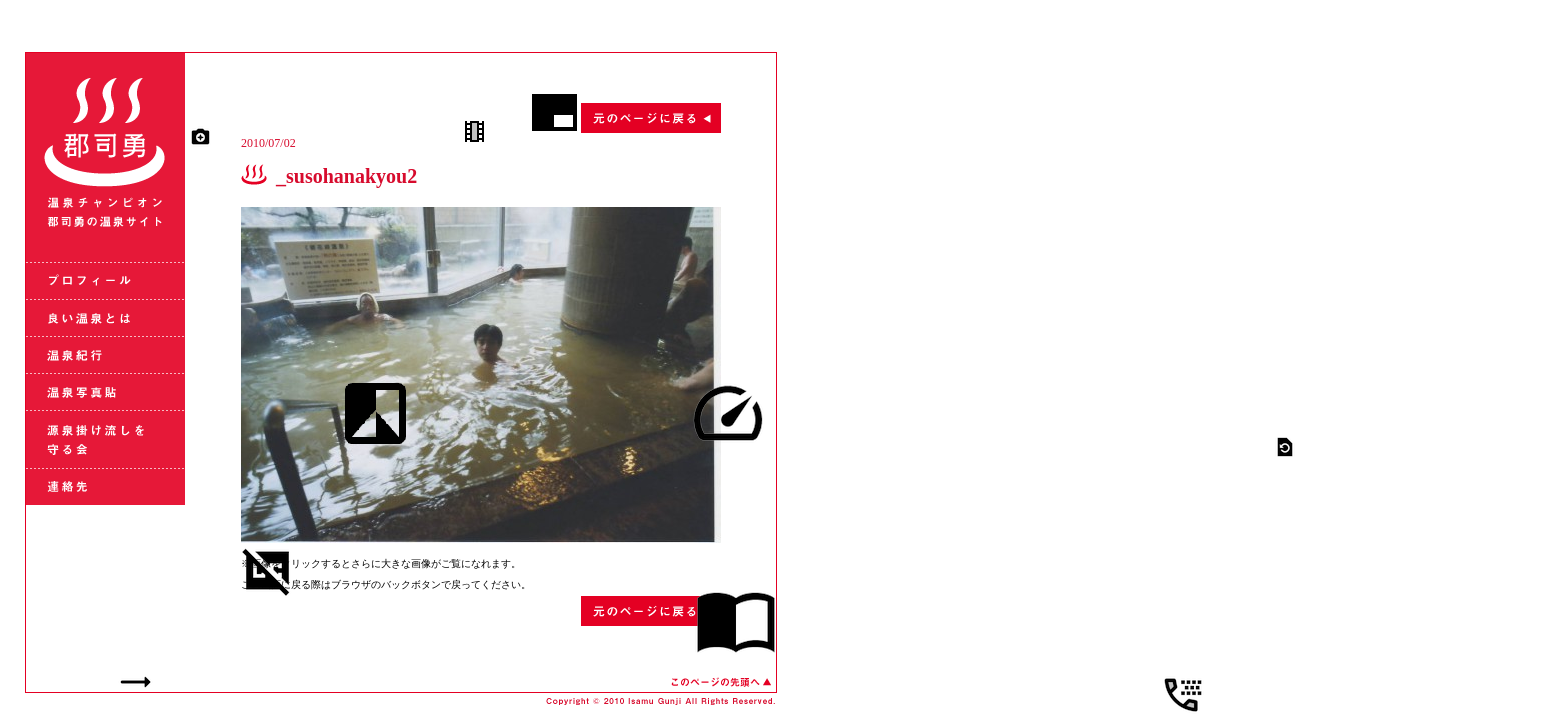 The width and height of the screenshot is (1568, 720). Describe the element at coordinates (1285, 447) in the screenshot. I see `restore a previous version of a document` at that location.